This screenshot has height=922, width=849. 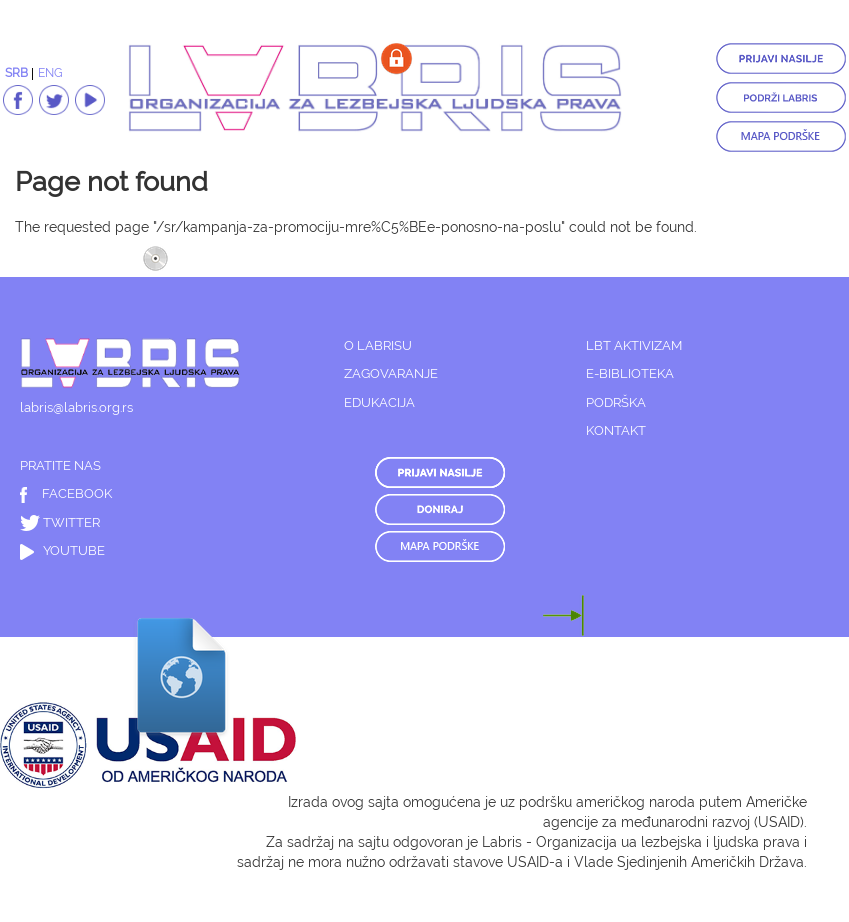 I want to click on indicates a CD-R or writable disc drive, so click(x=155, y=258).